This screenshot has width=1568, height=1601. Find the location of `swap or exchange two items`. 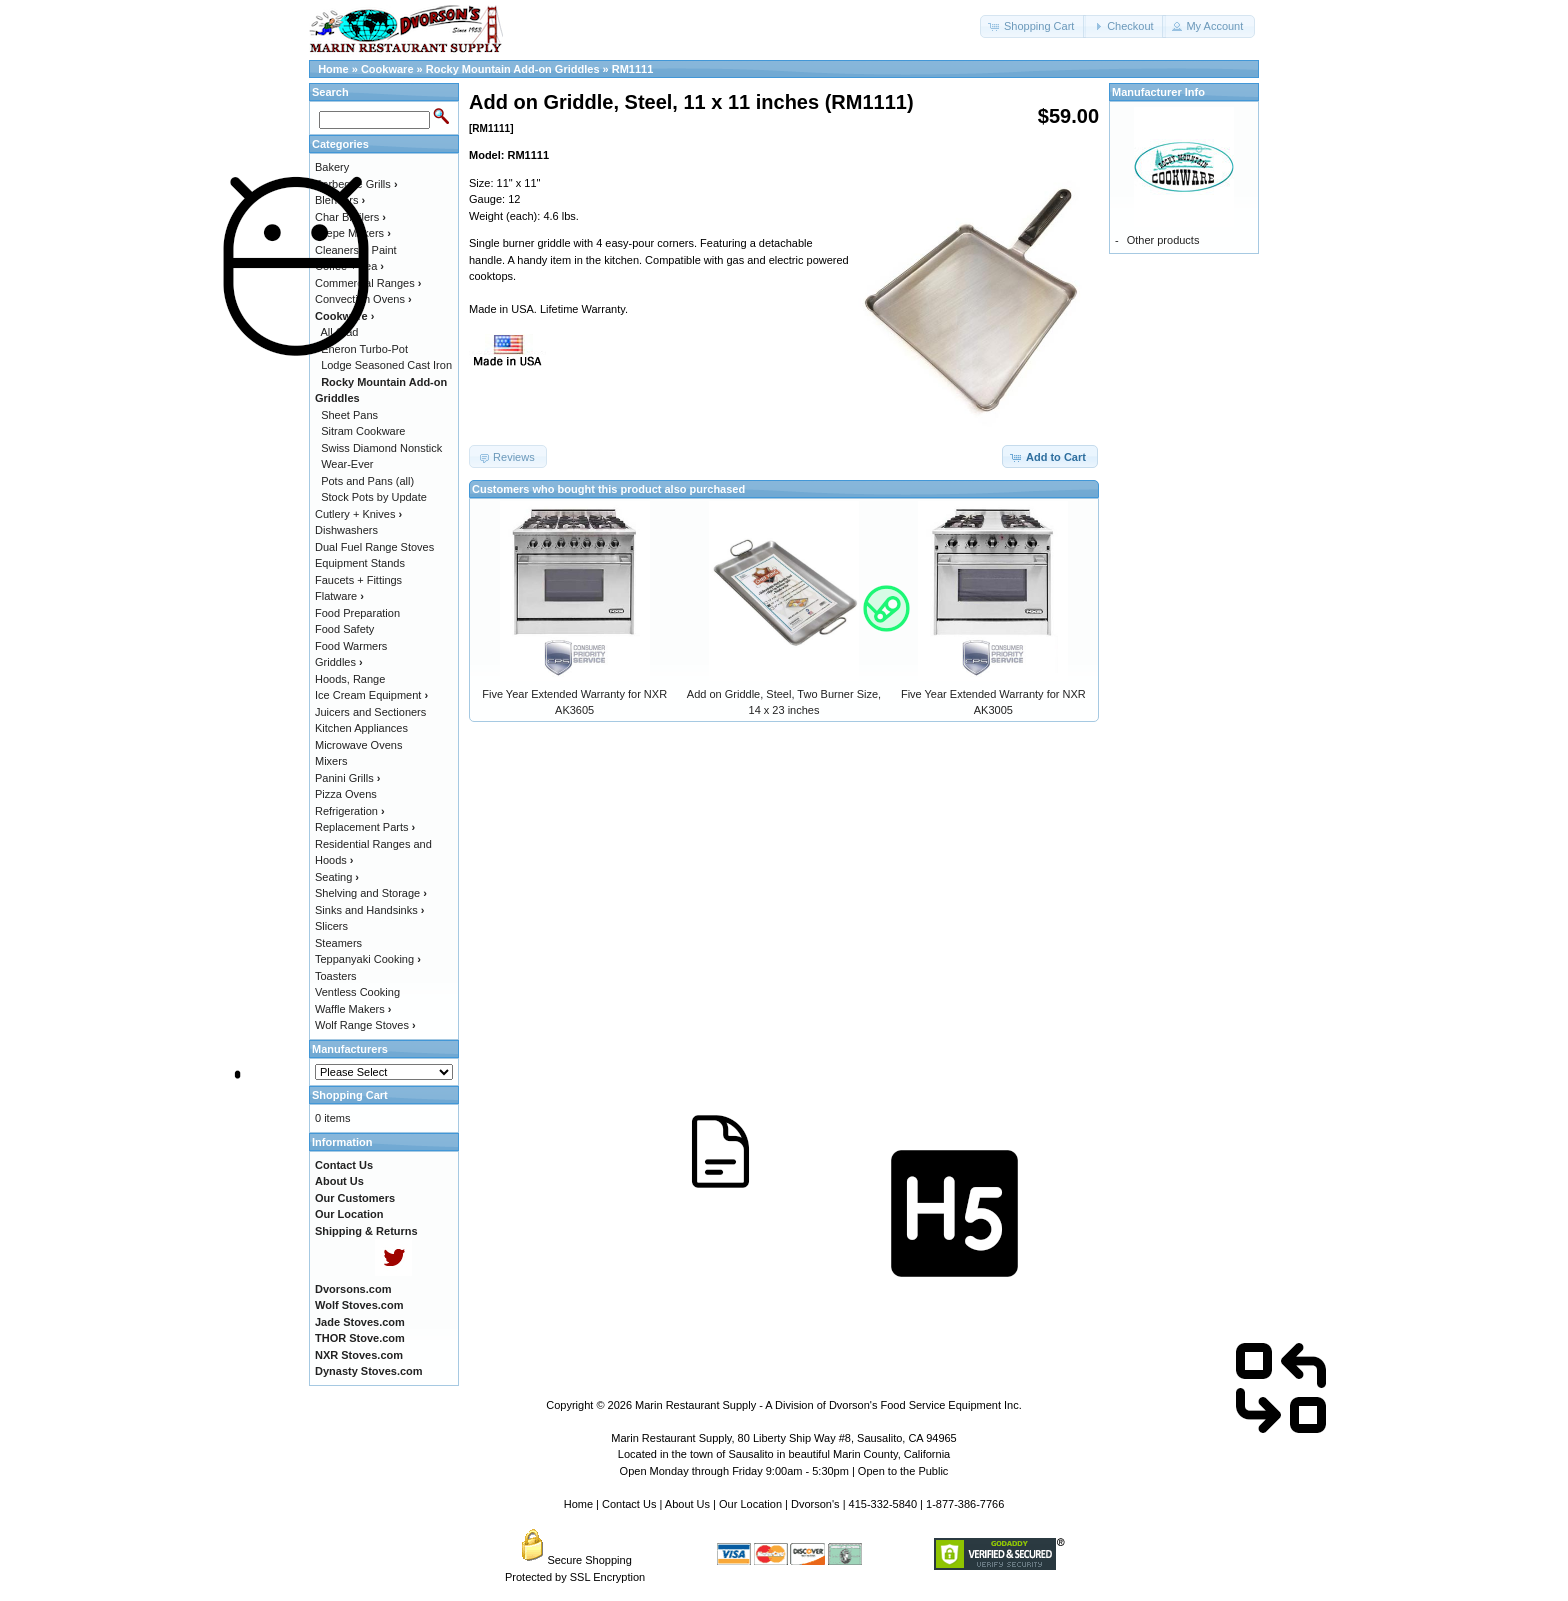

swap or exchange two items is located at coordinates (1281, 1388).